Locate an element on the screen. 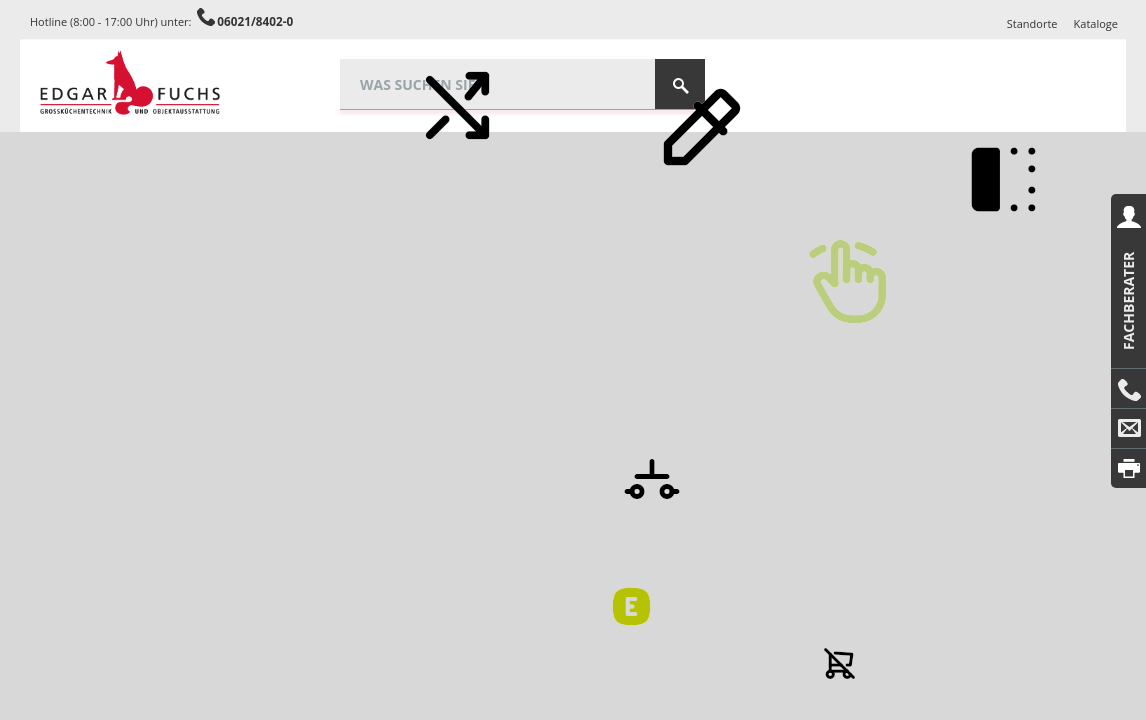  toggle between two states or options is located at coordinates (457, 107).